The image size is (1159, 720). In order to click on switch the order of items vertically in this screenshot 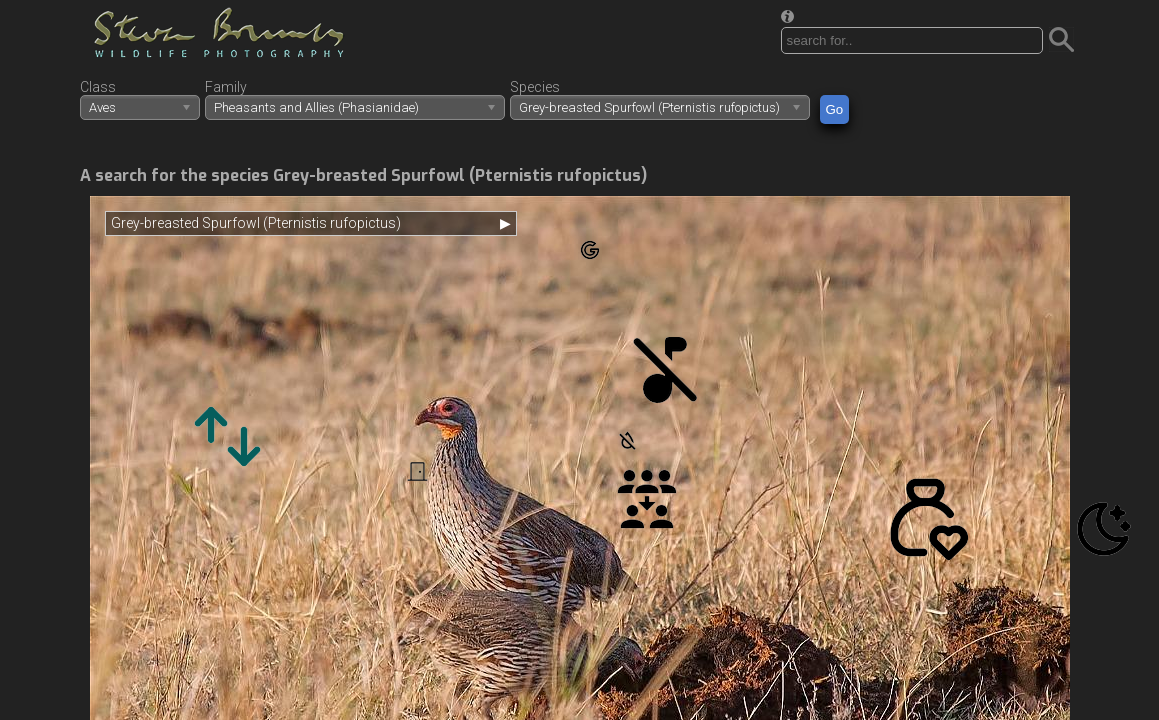, I will do `click(227, 436)`.